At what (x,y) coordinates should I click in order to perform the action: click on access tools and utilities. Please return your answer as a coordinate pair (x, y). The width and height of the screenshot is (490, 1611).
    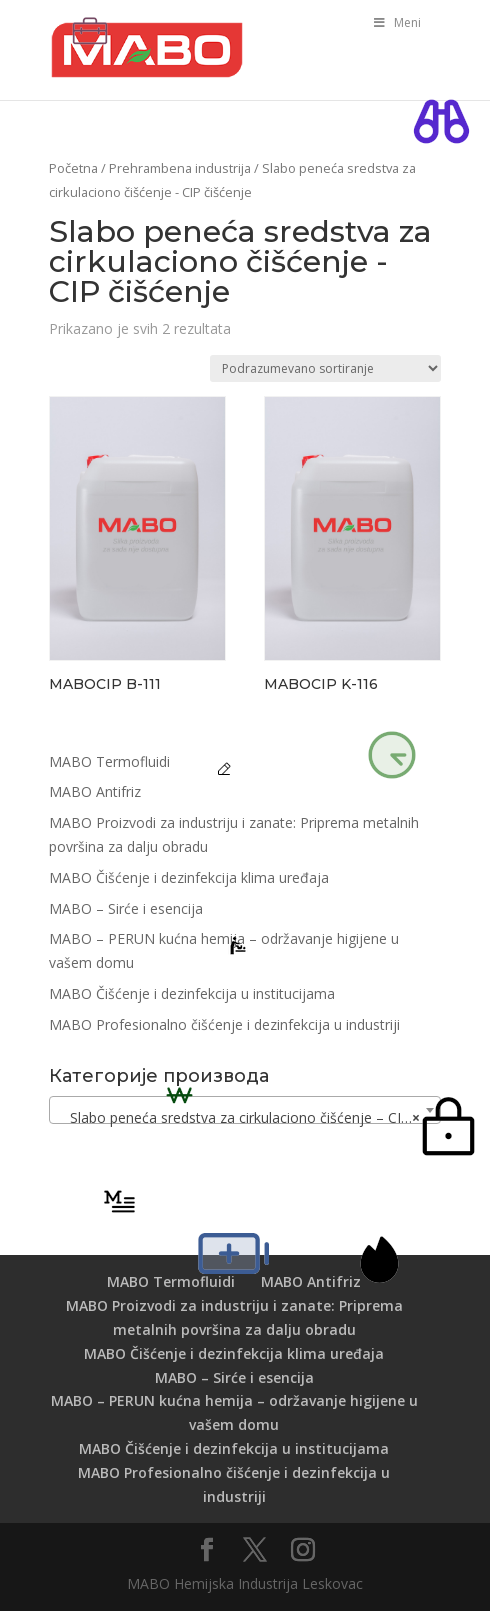
    Looking at the image, I should click on (90, 32).